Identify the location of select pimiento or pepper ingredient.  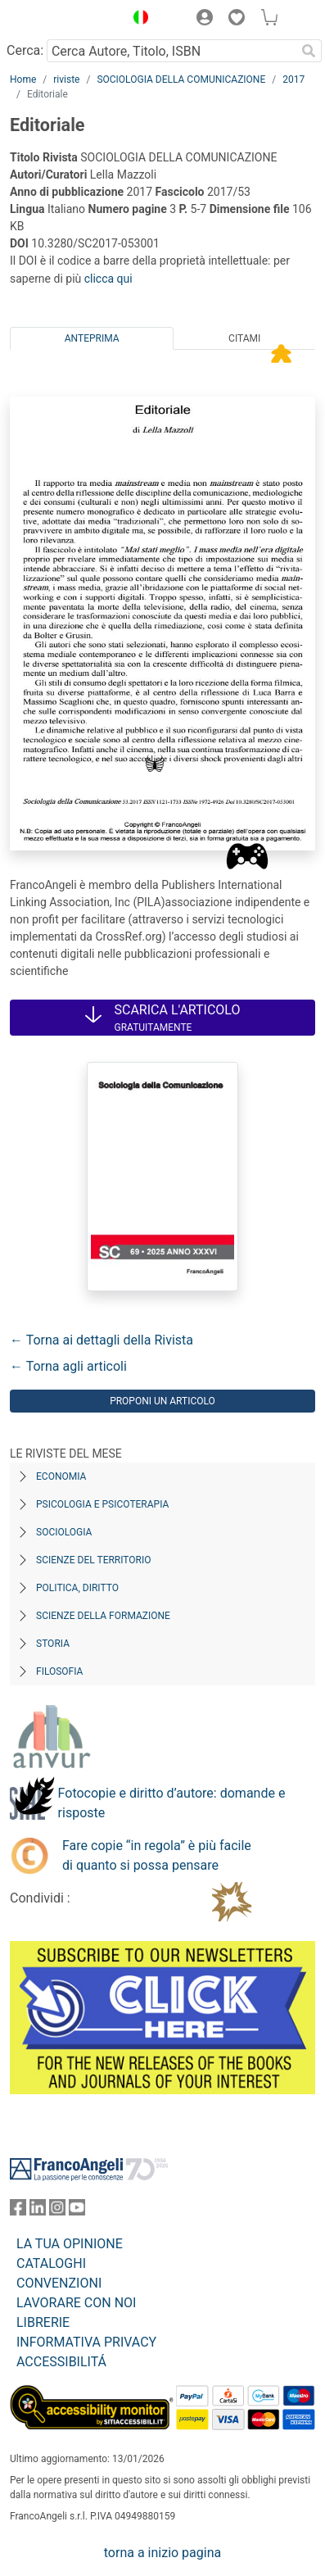
(34, 1795).